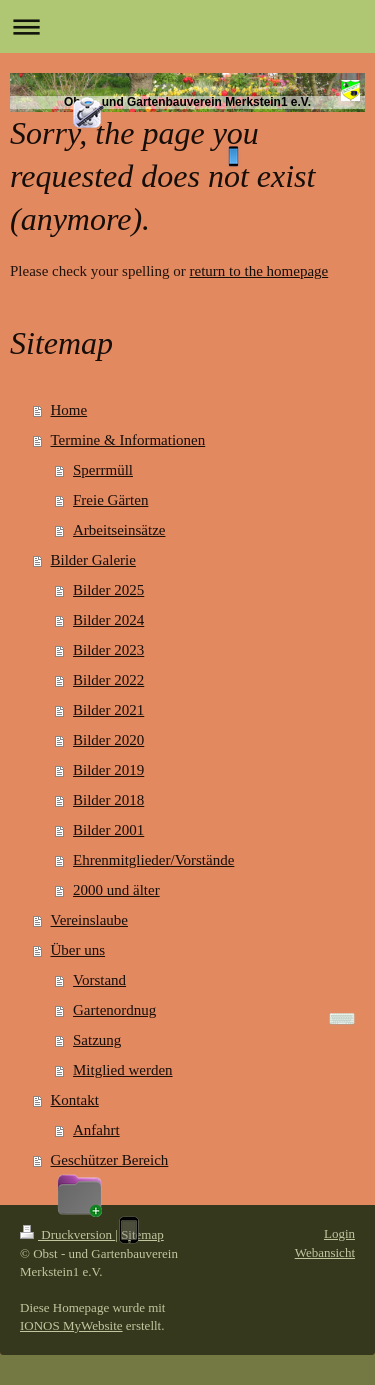 The height and width of the screenshot is (1385, 375). Describe the element at coordinates (79, 1194) in the screenshot. I see `create a new folder` at that location.